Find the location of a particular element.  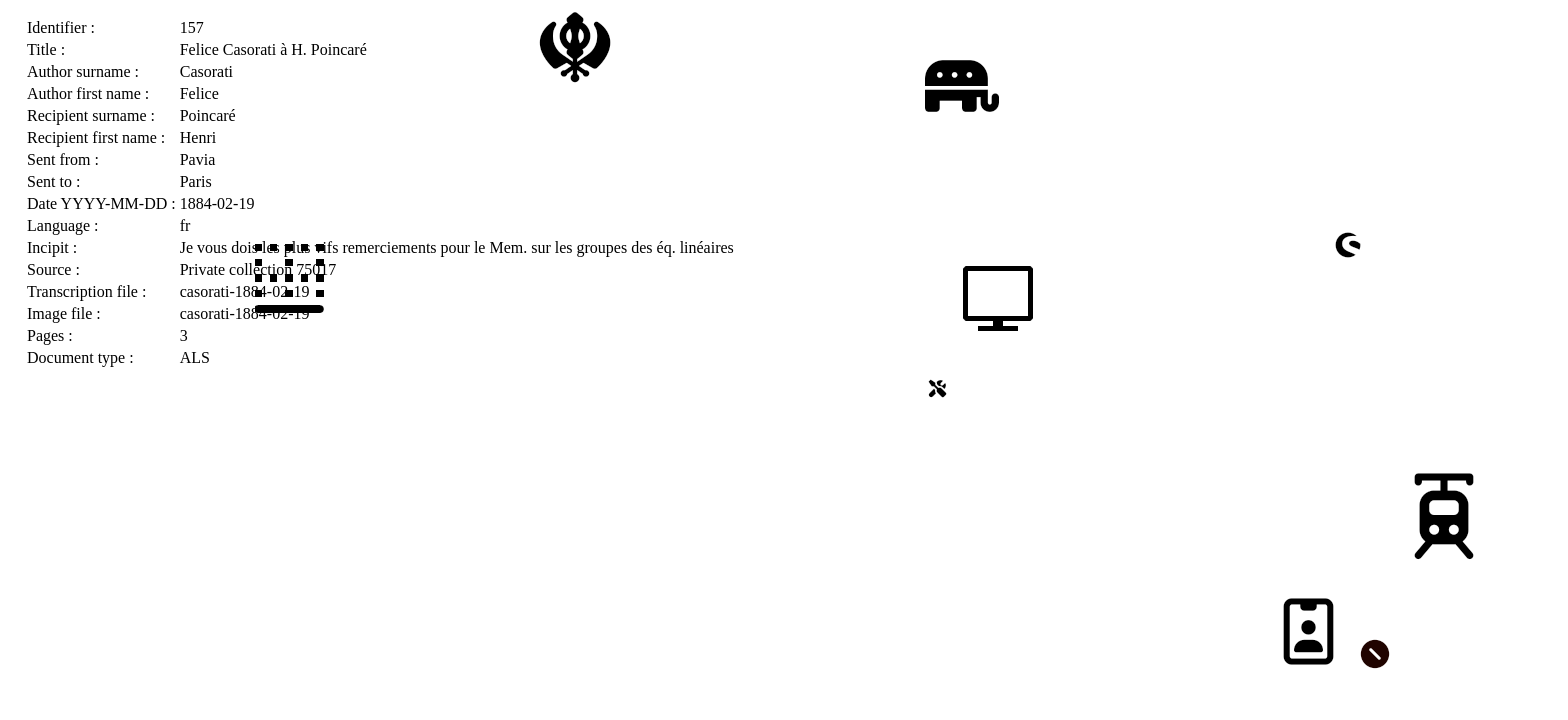

access settings or configuration options is located at coordinates (937, 388).